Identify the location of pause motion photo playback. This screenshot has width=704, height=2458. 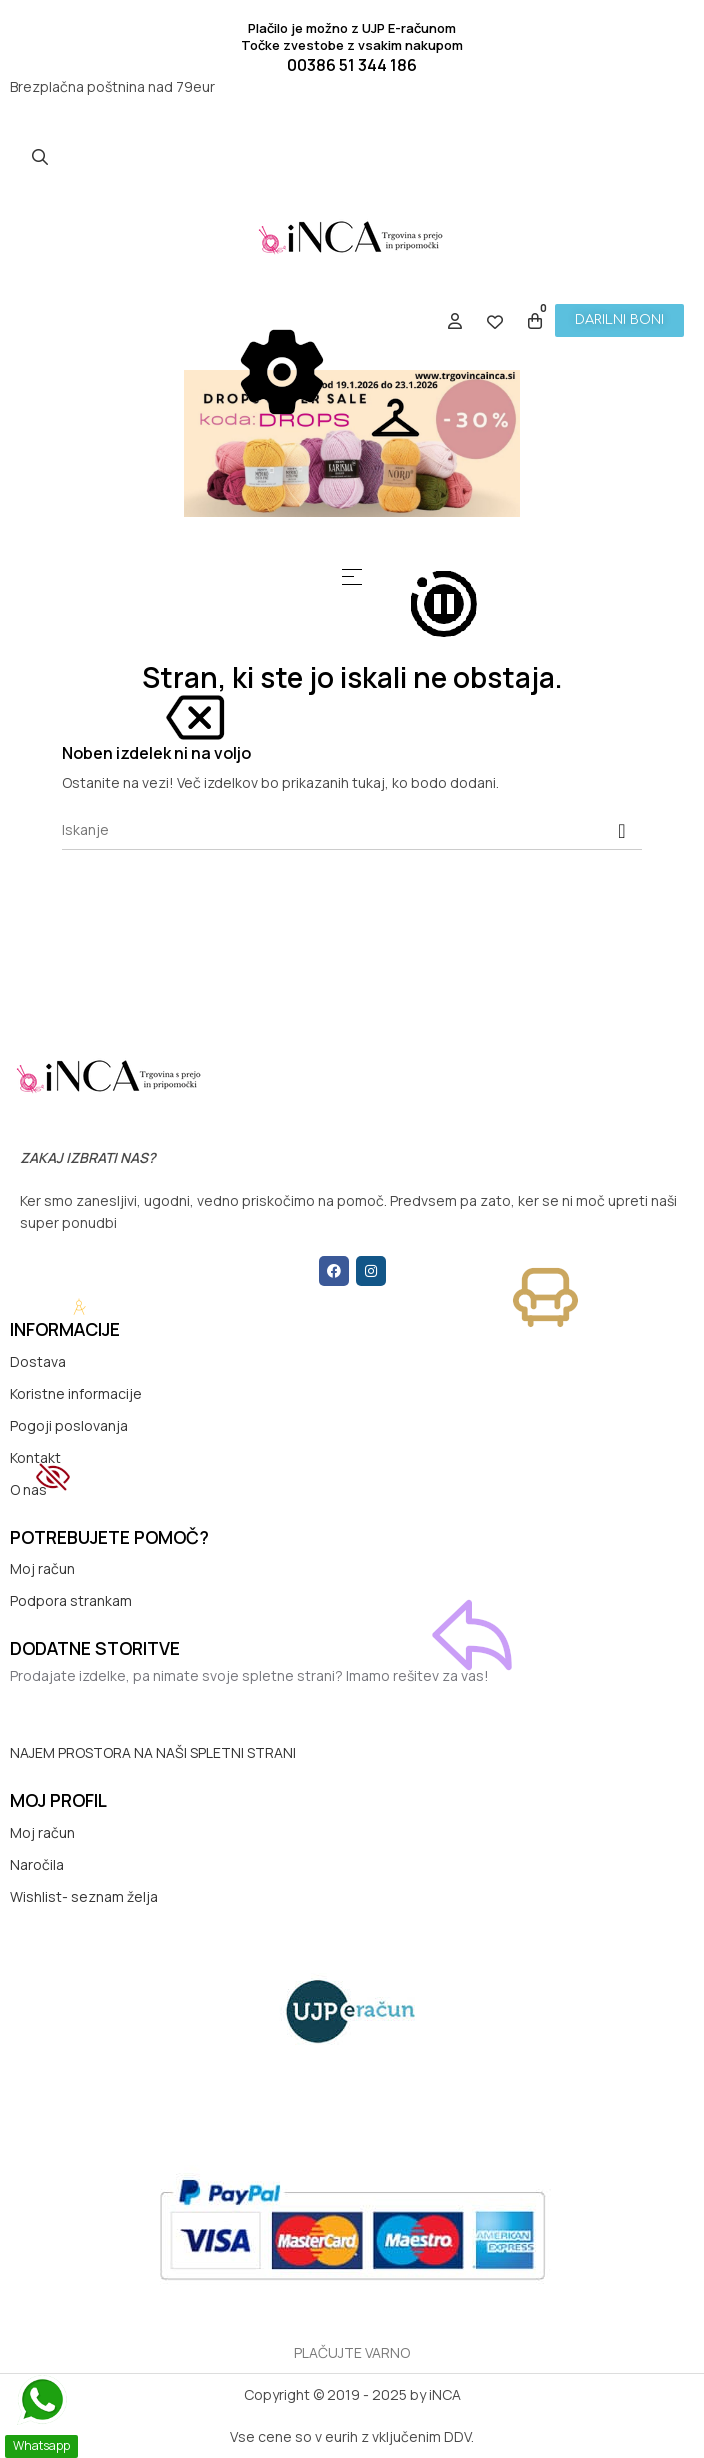
(444, 604).